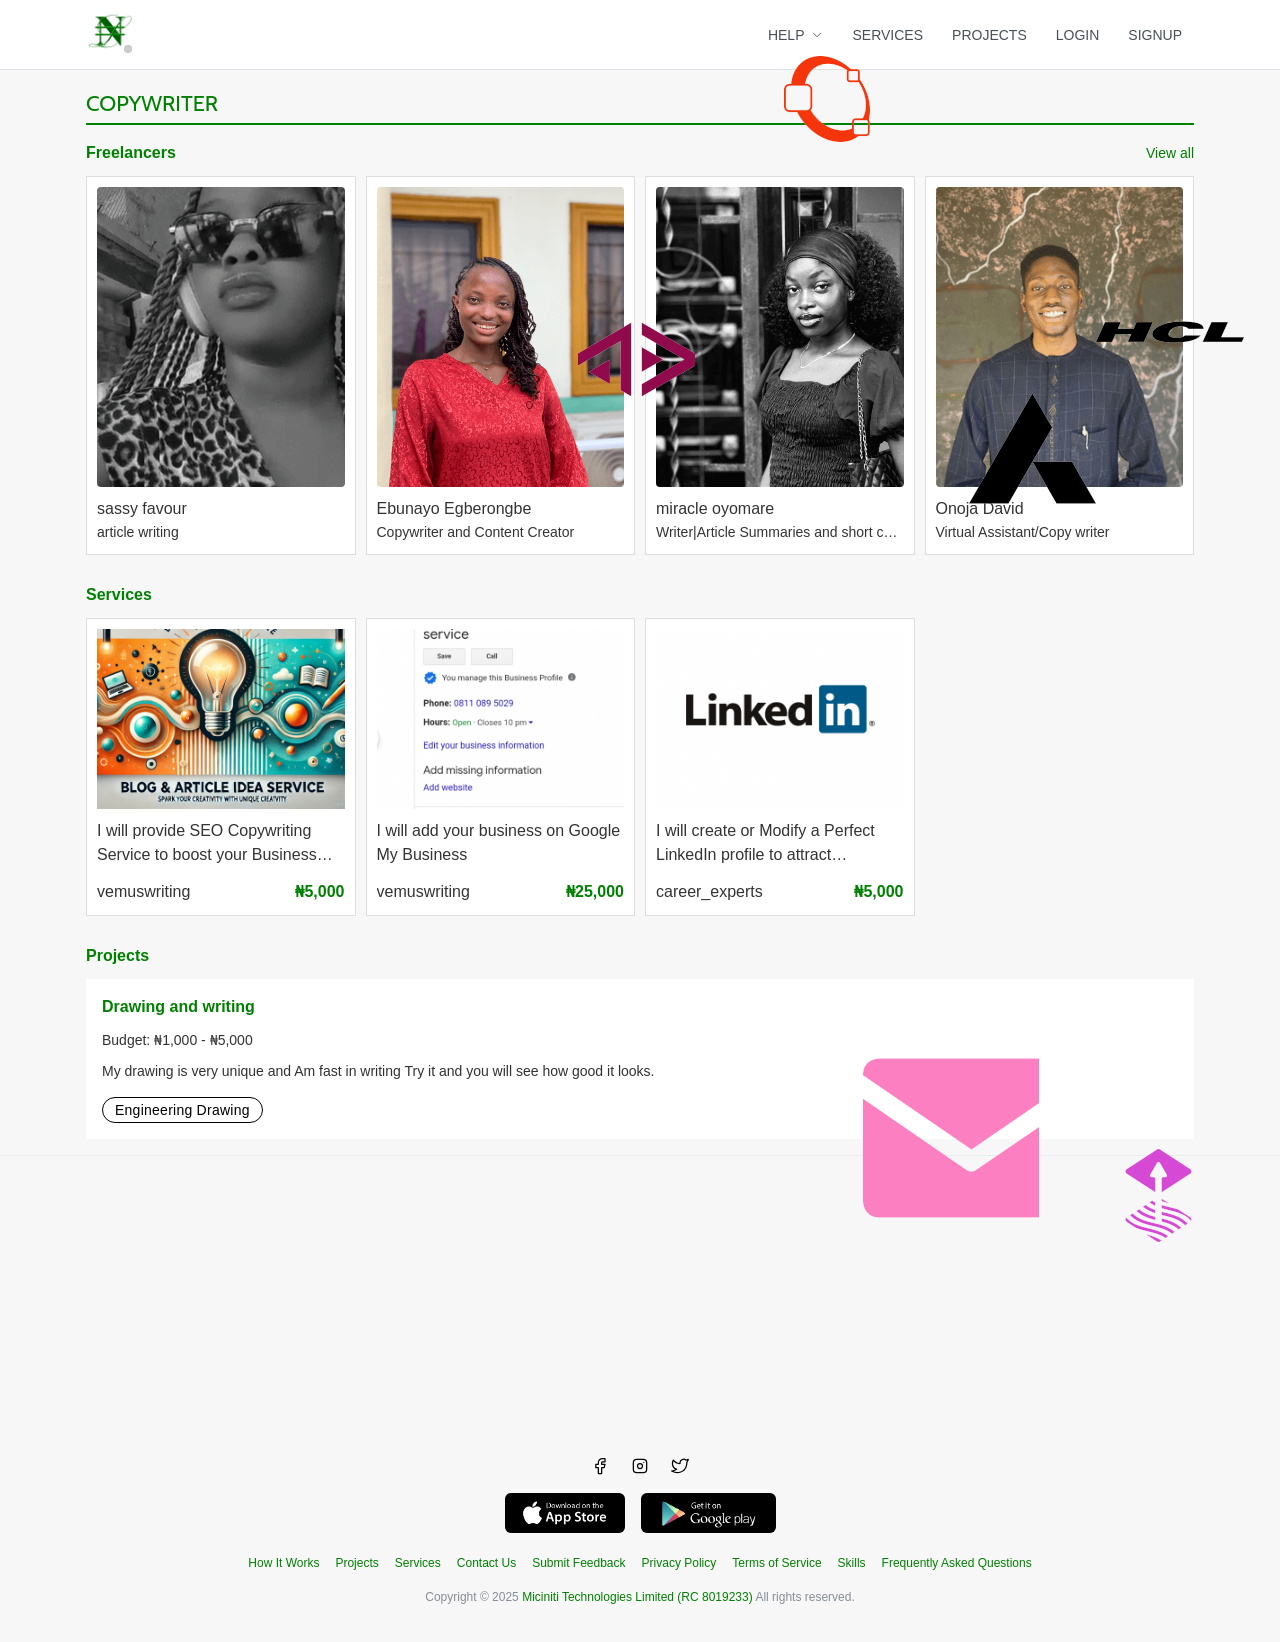  I want to click on axis bank app or service, so click(1032, 448).